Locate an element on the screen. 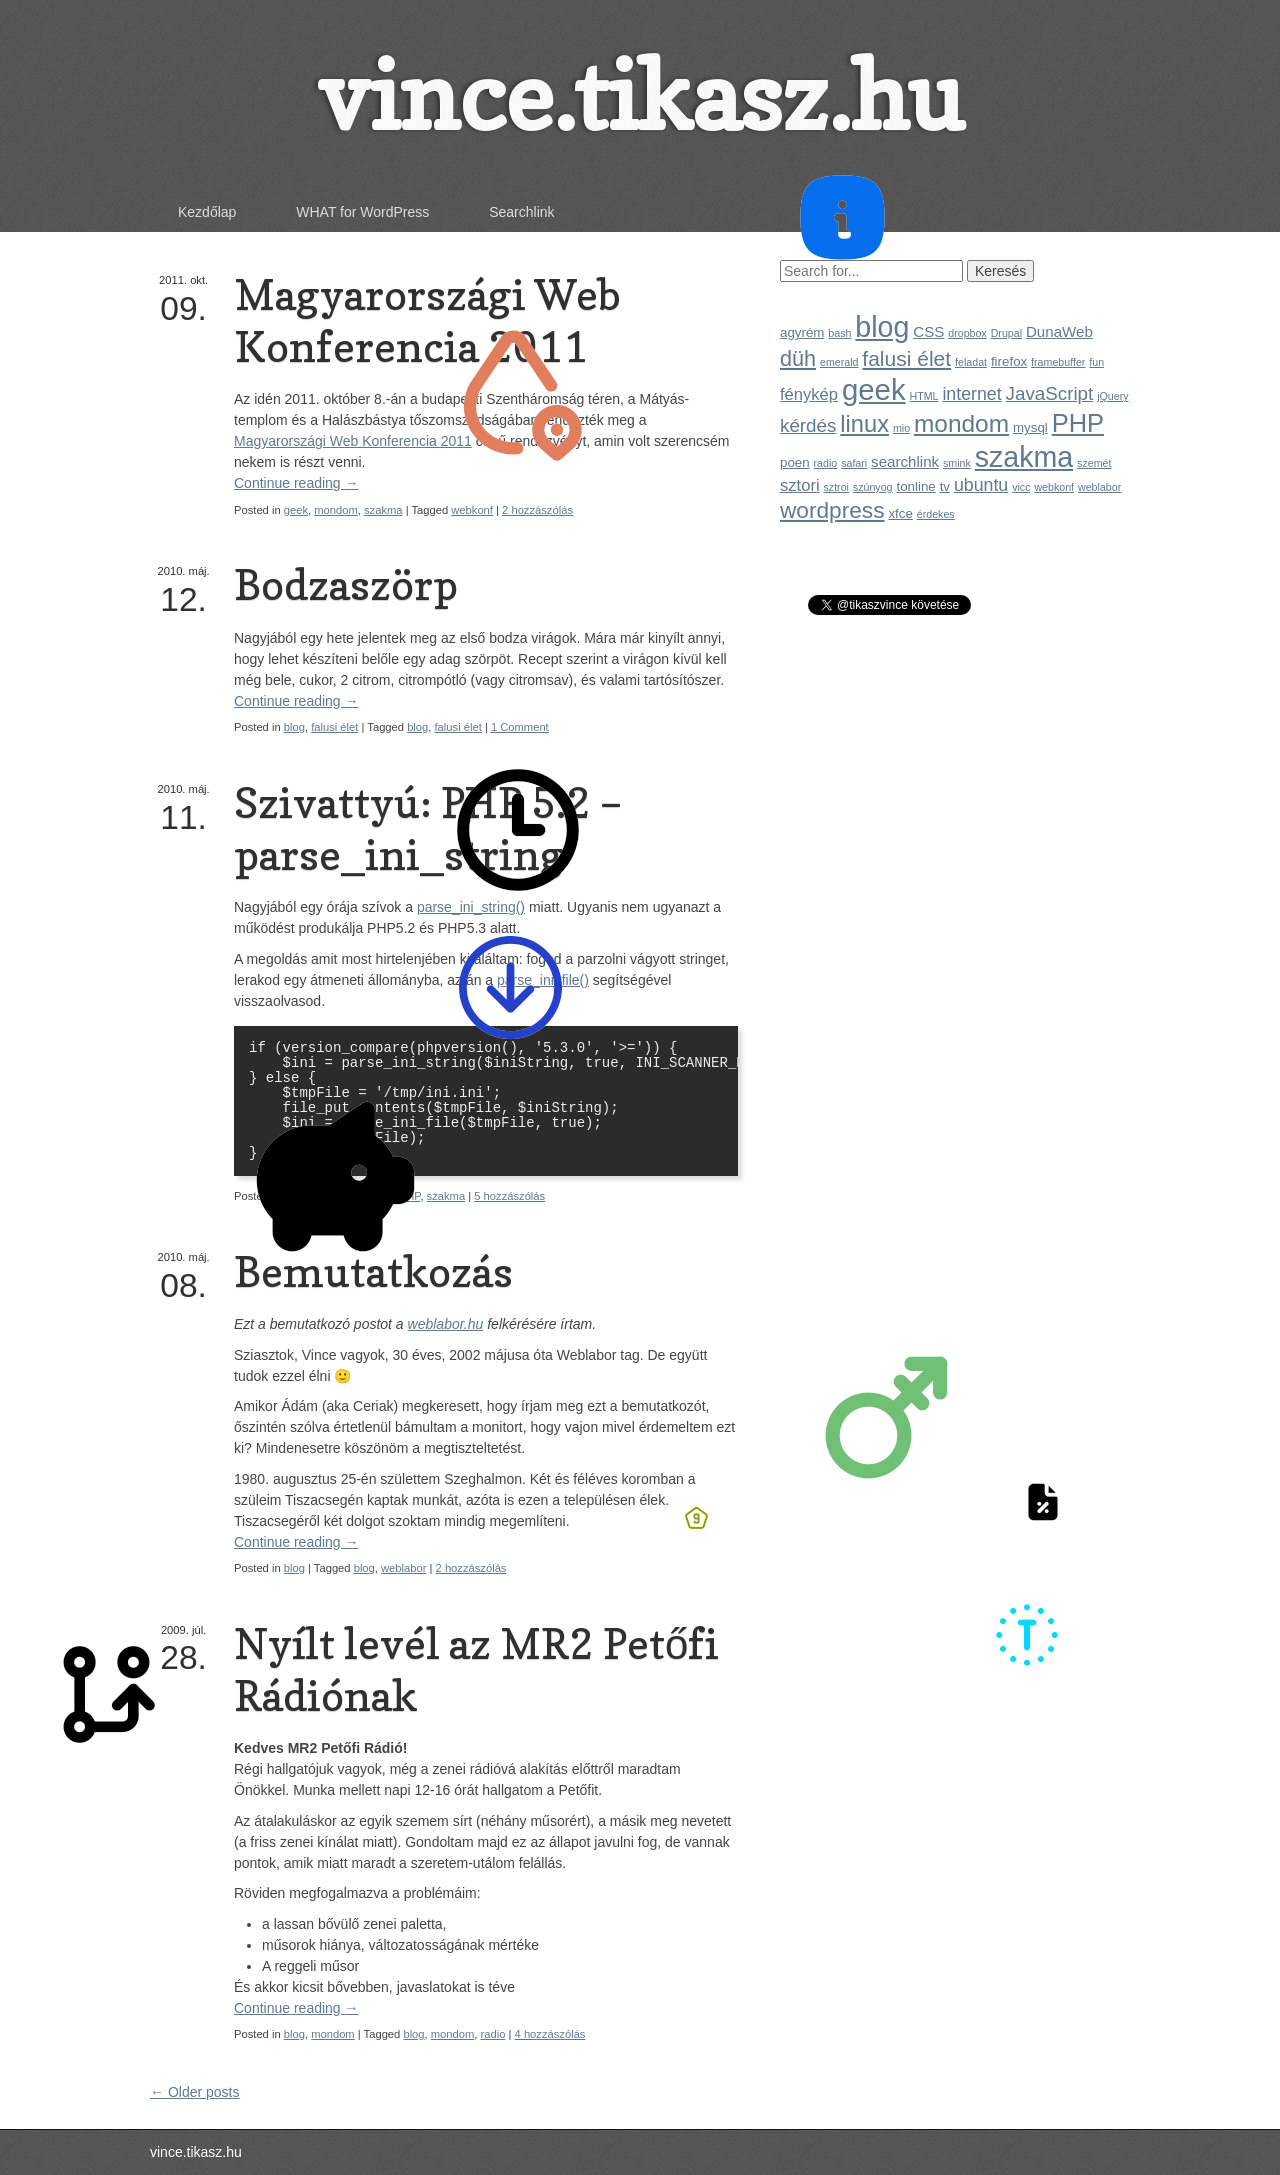 This screenshot has width=1280, height=2175. indicates step 9 in a multi-step process is located at coordinates (696, 1518).